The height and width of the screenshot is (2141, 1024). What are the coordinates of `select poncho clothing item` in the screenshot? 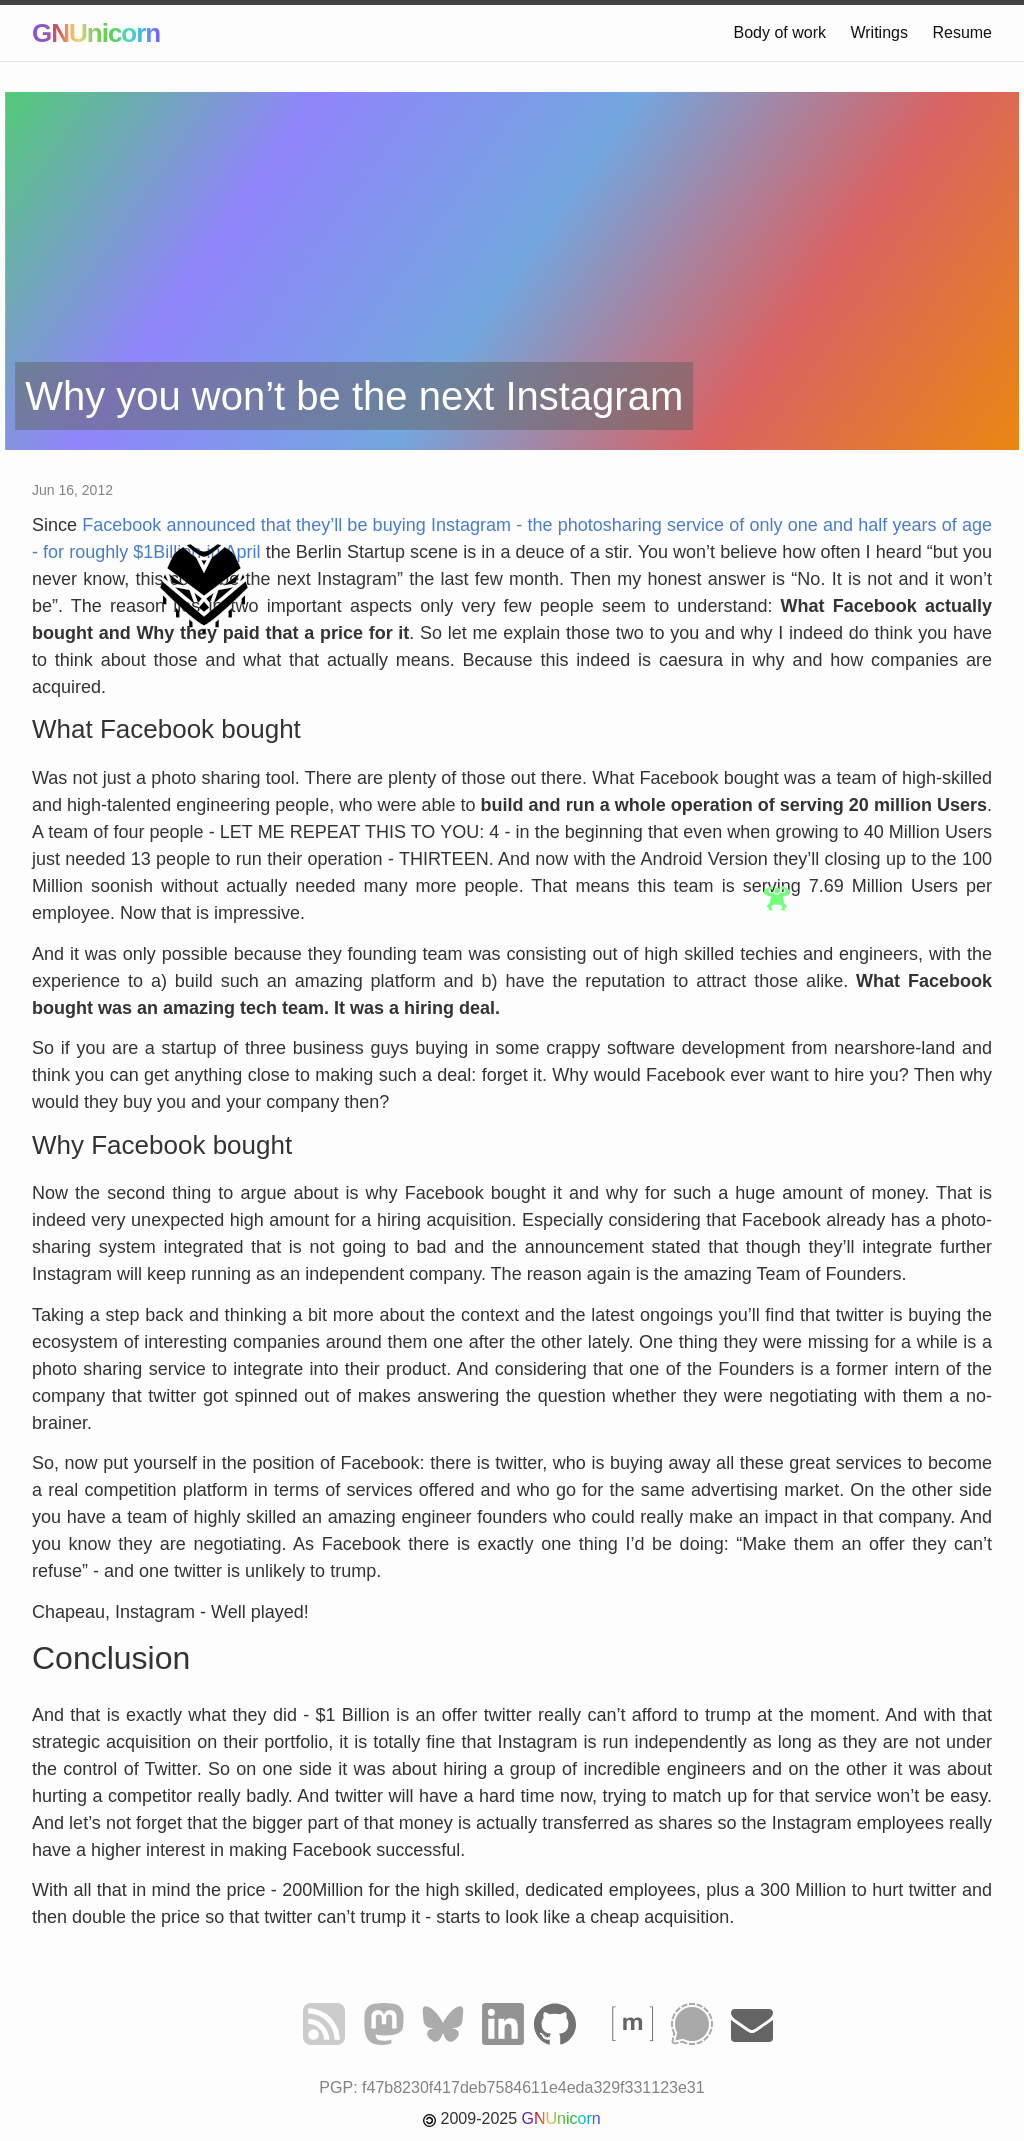 It's located at (204, 589).